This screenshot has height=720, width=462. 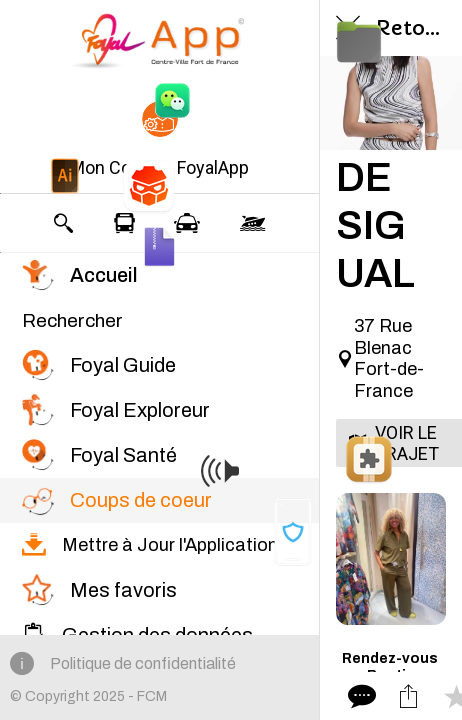 I want to click on adjust speaker volume settings, so click(x=220, y=471).